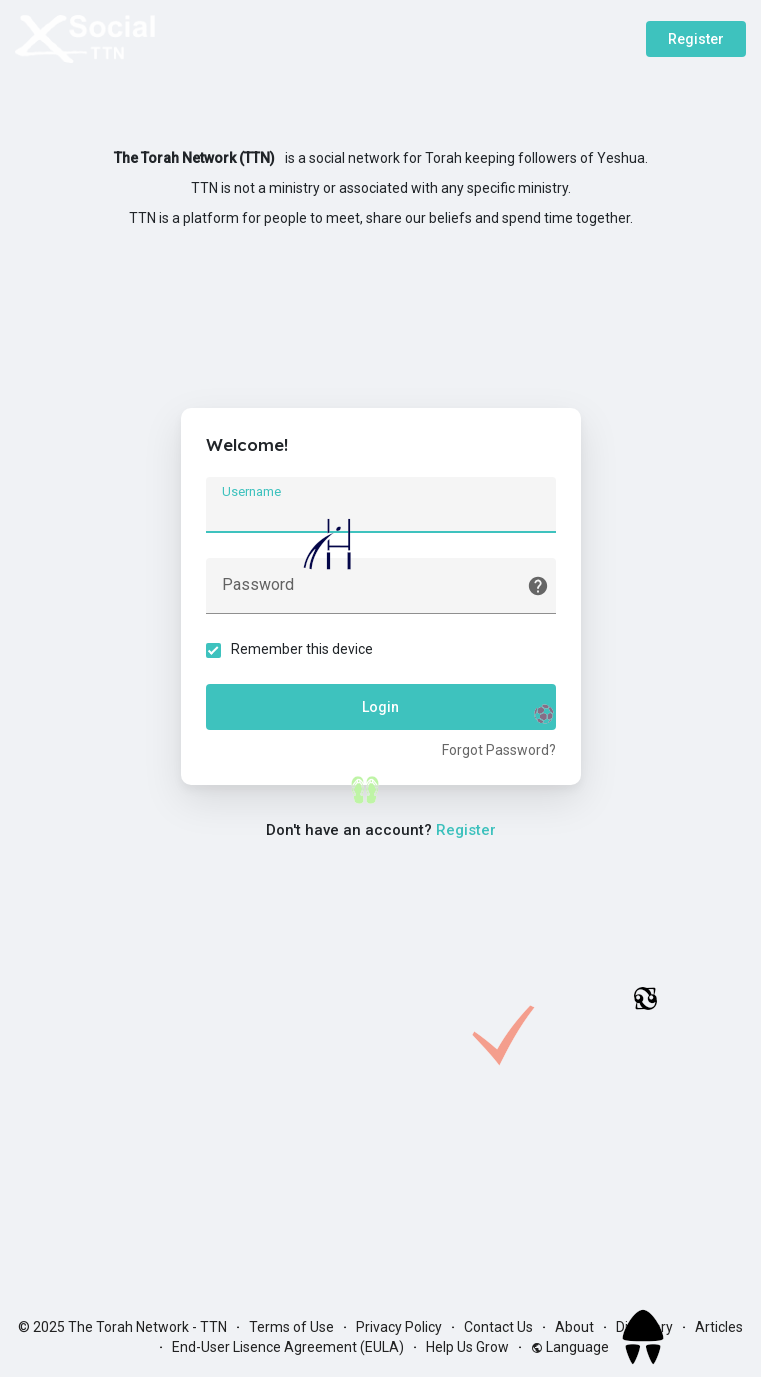  I want to click on sync or synchronization in progress, so click(645, 998).